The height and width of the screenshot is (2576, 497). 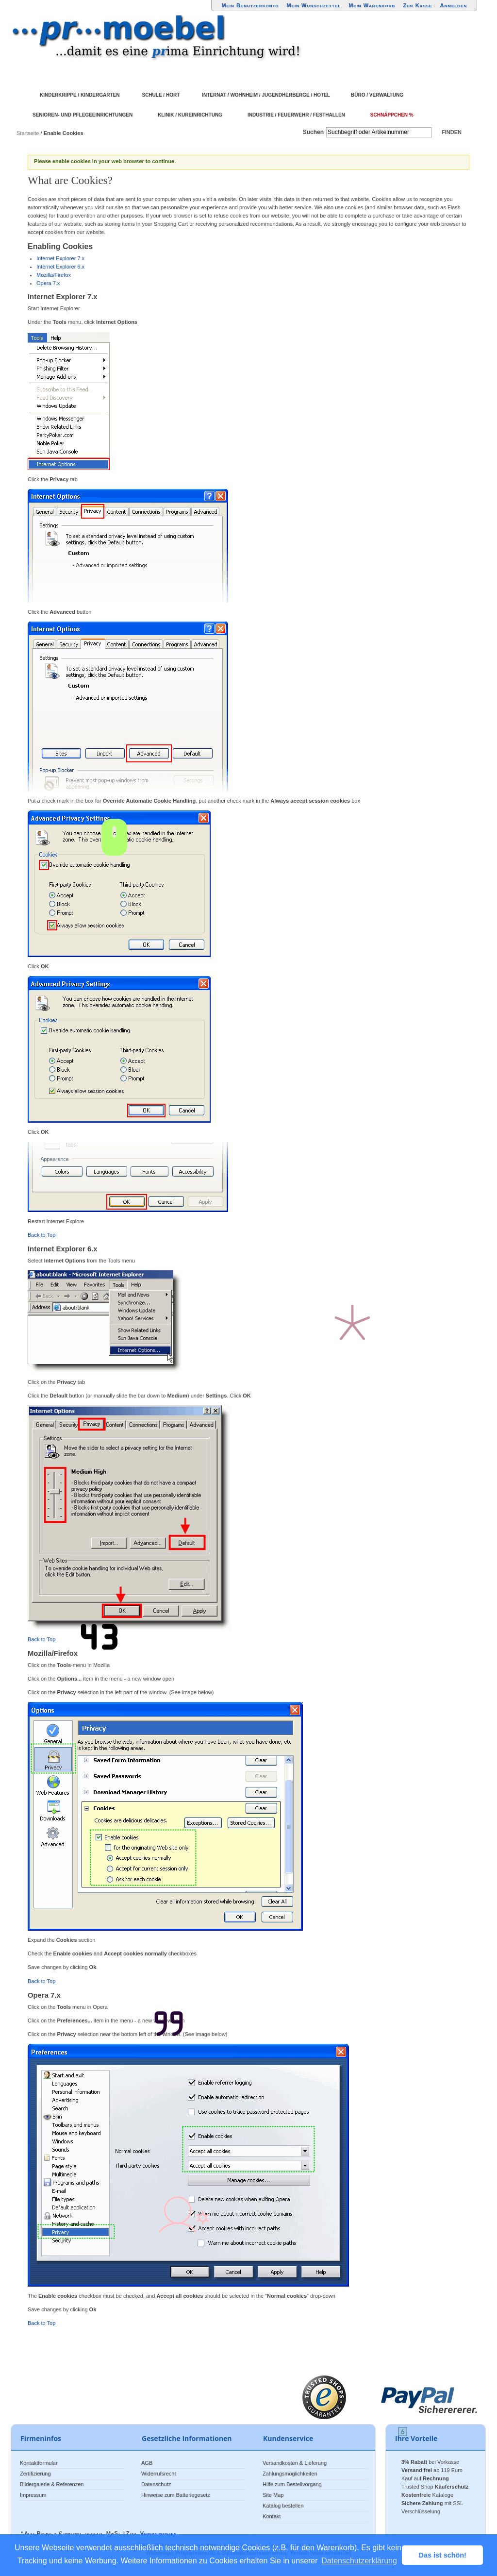 I want to click on access user settings, so click(x=182, y=2216).